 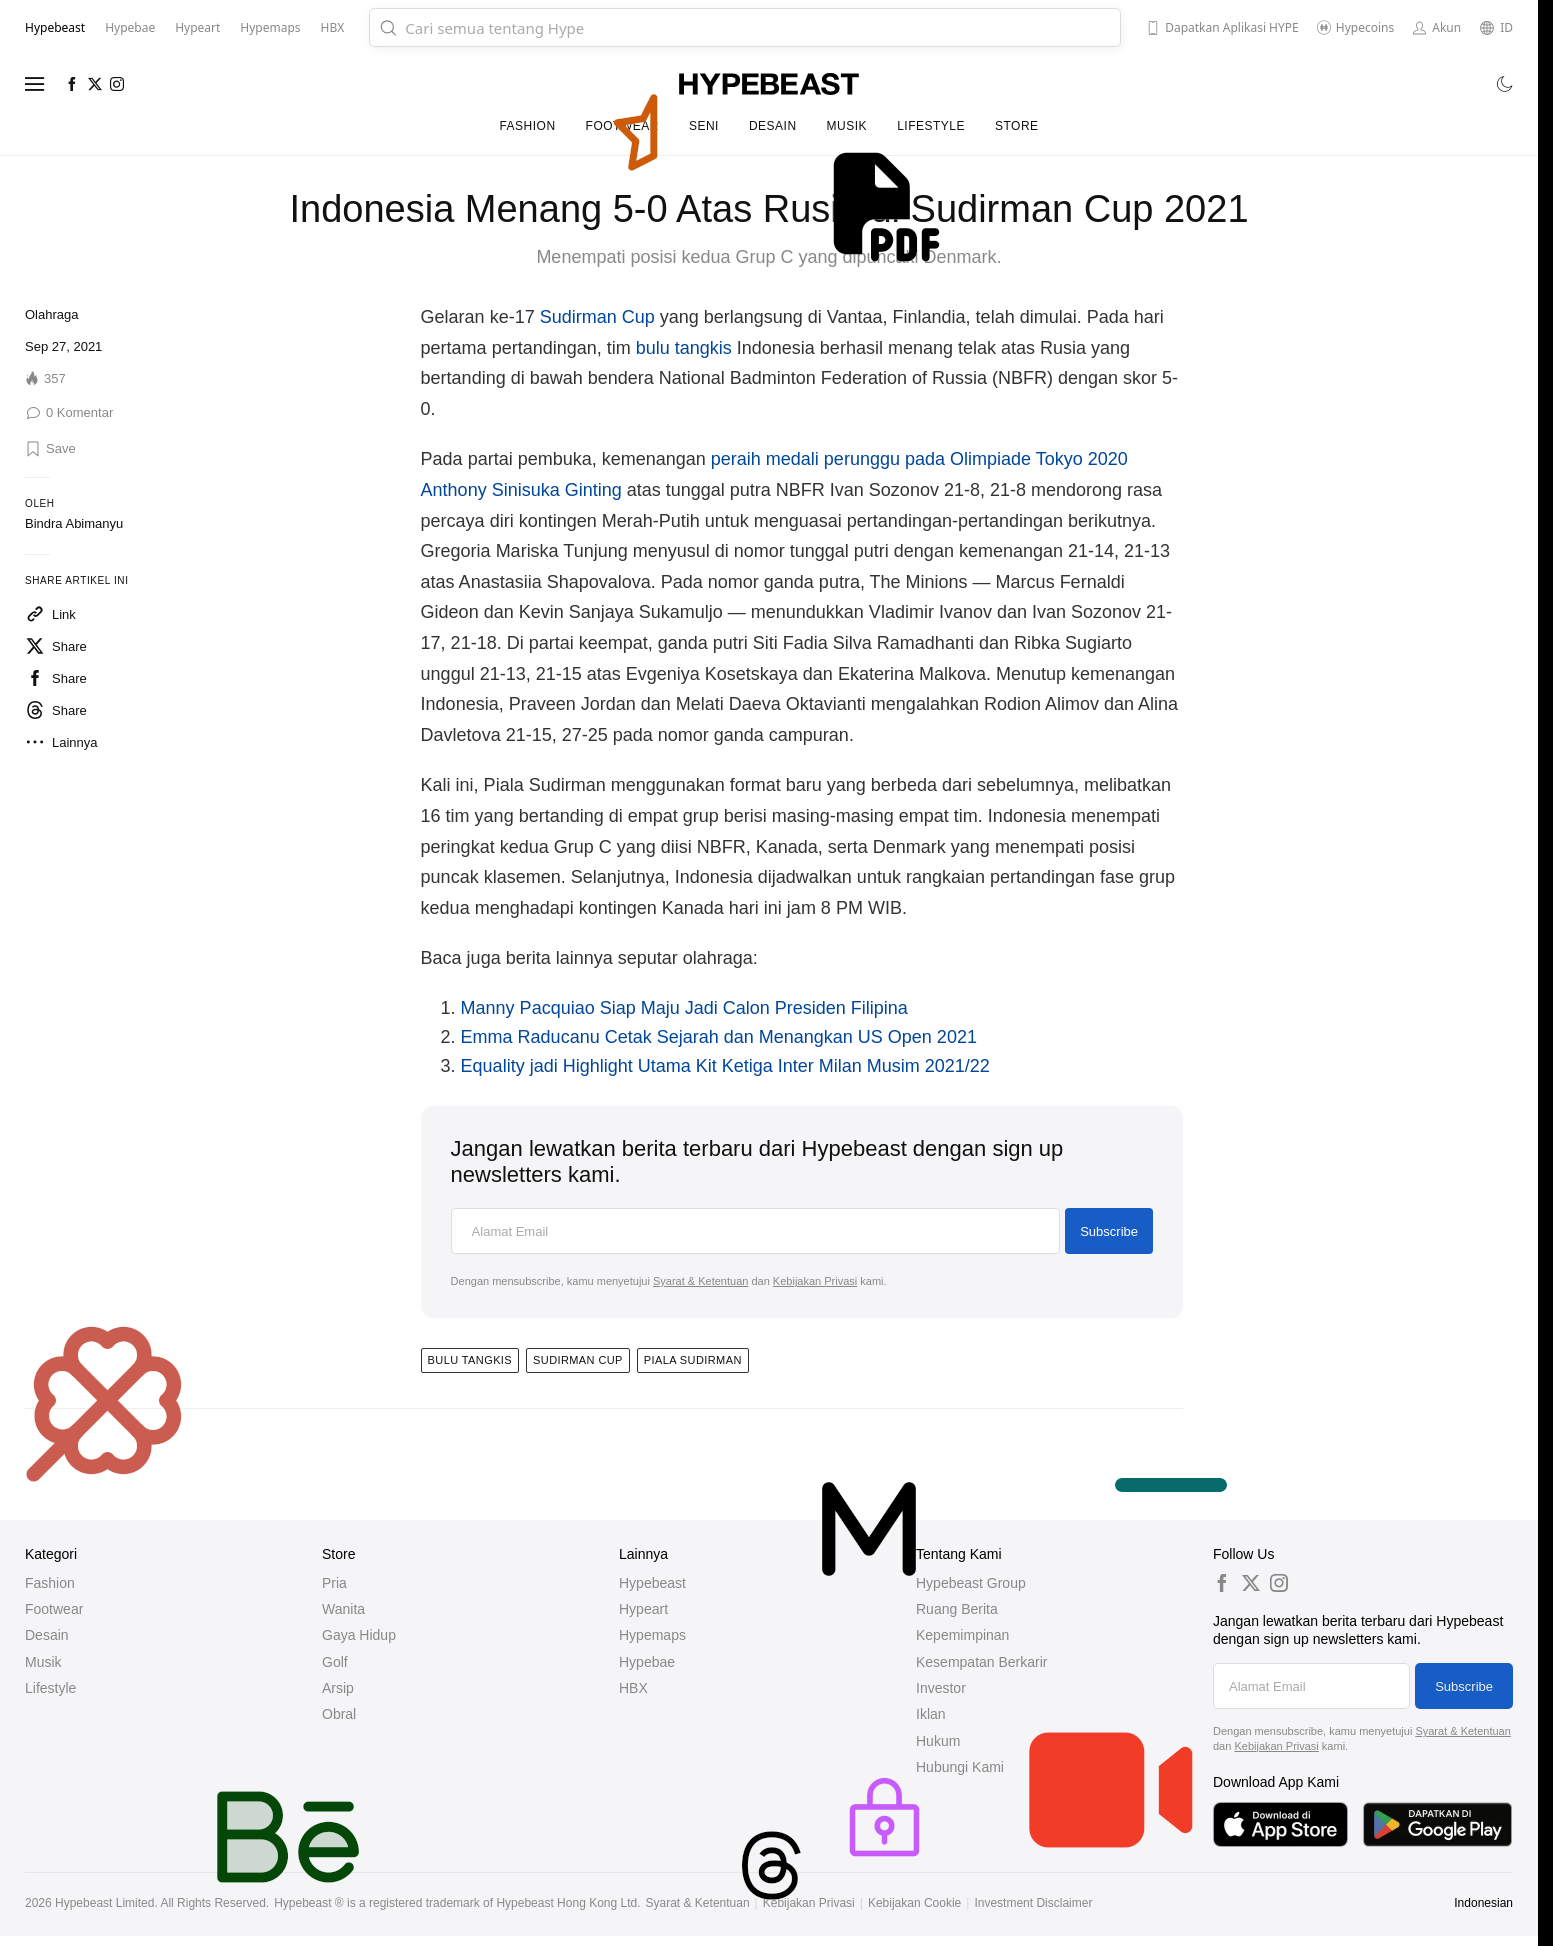 What do you see at coordinates (869, 1529) in the screenshot?
I see `indicates items starting with the letter M` at bounding box center [869, 1529].